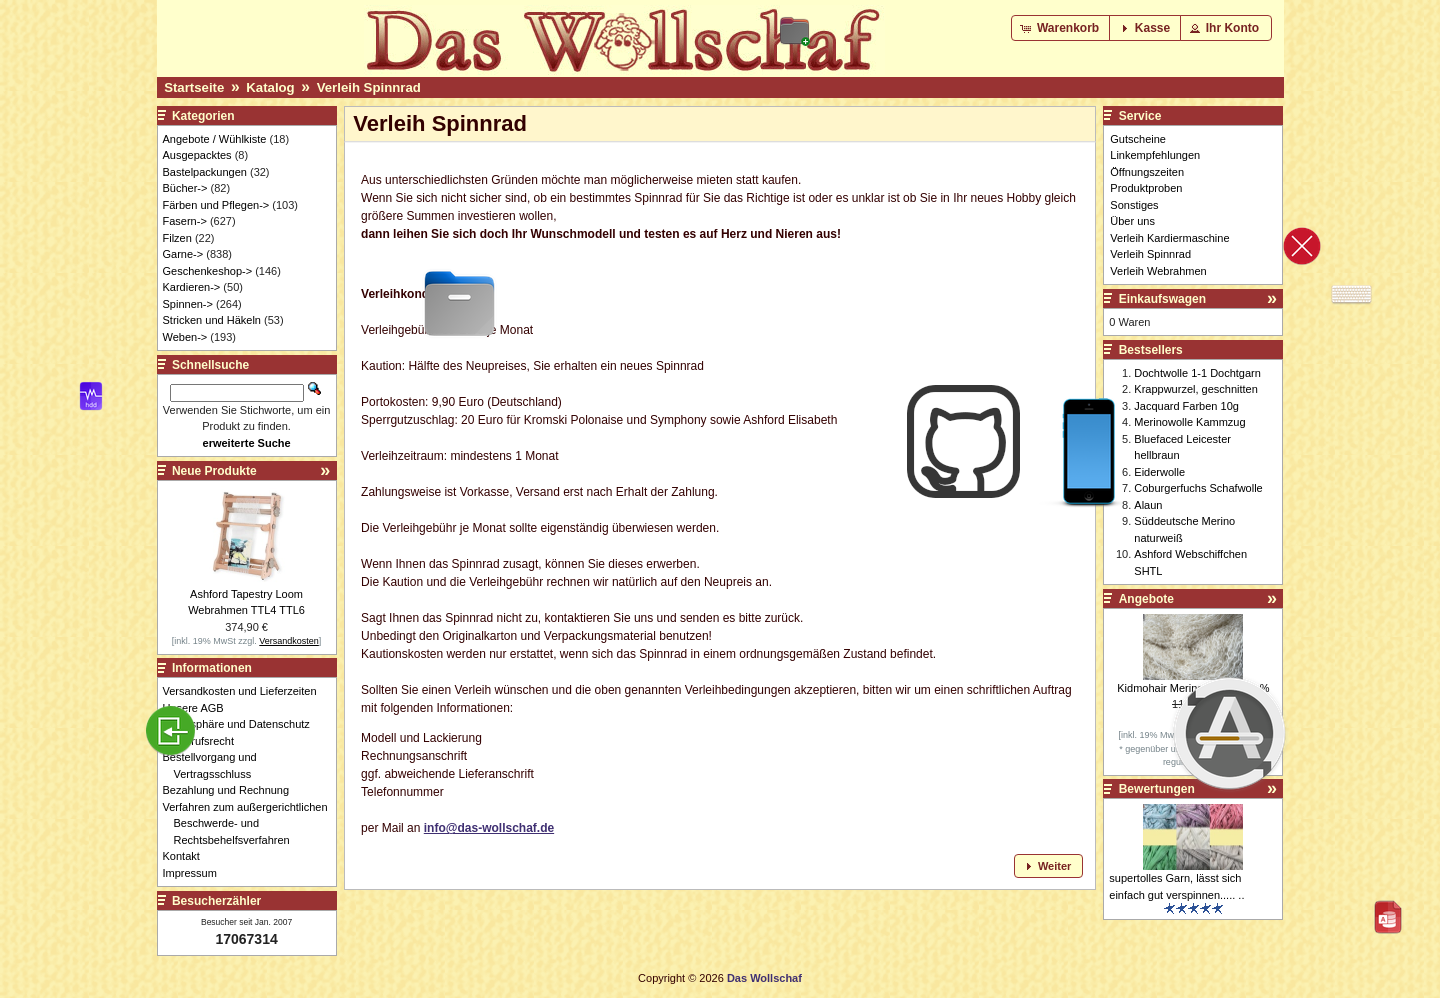 The width and height of the screenshot is (1440, 998). What do you see at coordinates (171, 731) in the screenshot?
I see `log out of your account` at bounding box center [171, 731].